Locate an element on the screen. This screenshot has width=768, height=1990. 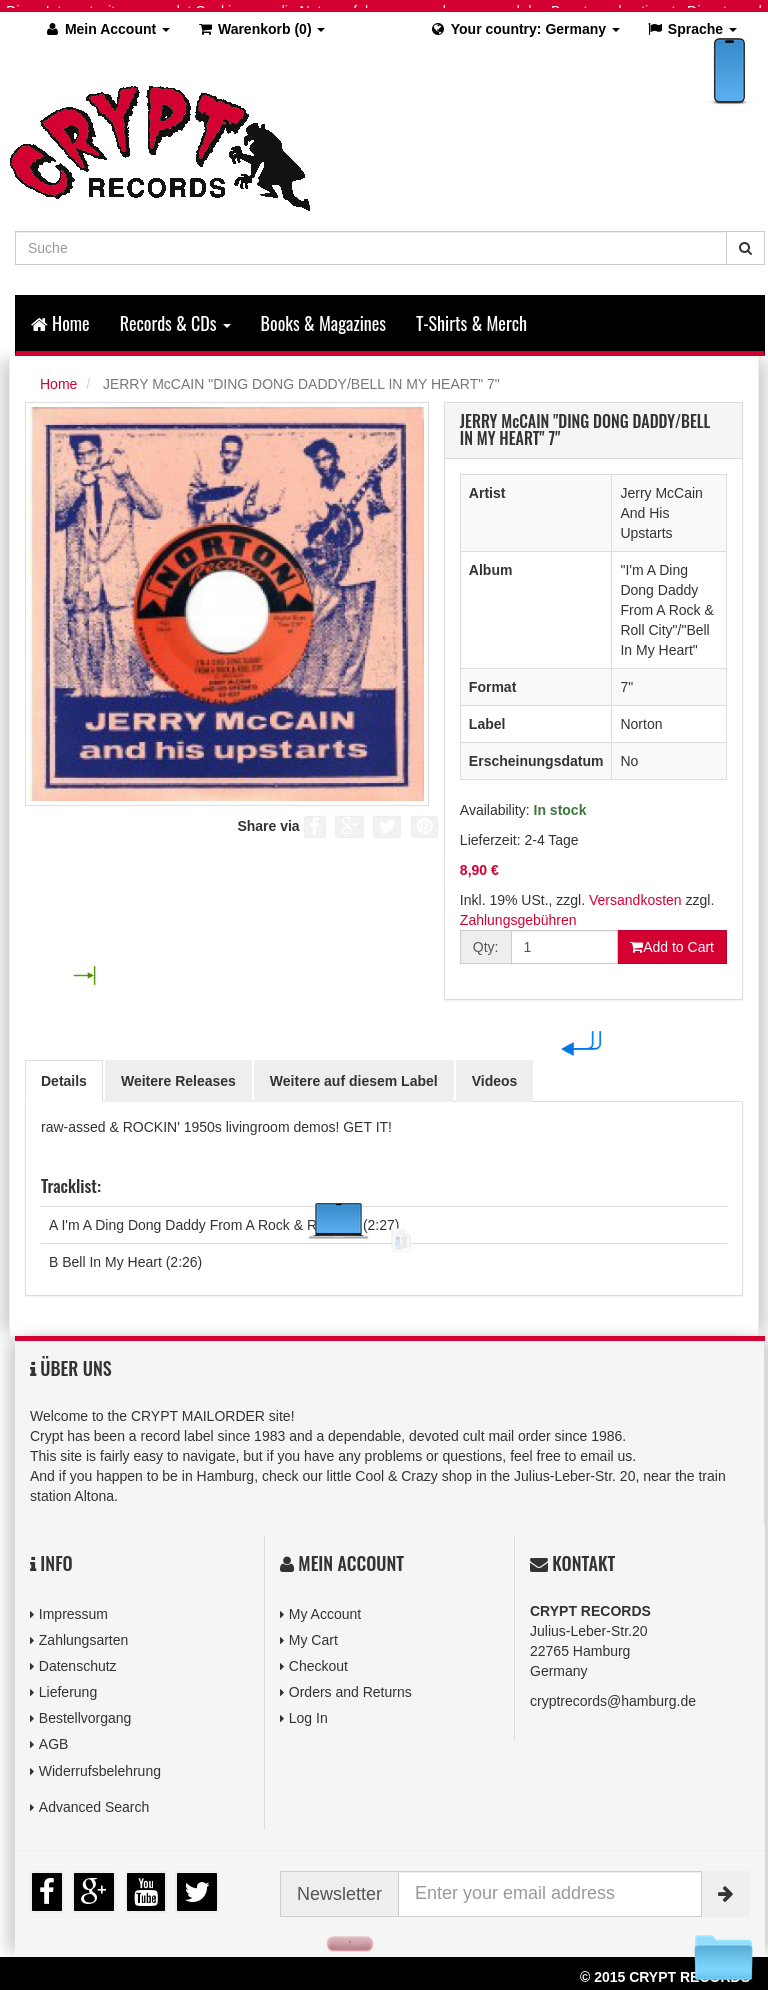
connect to a bluetooth speaker is located at coordinates (350, 1944).